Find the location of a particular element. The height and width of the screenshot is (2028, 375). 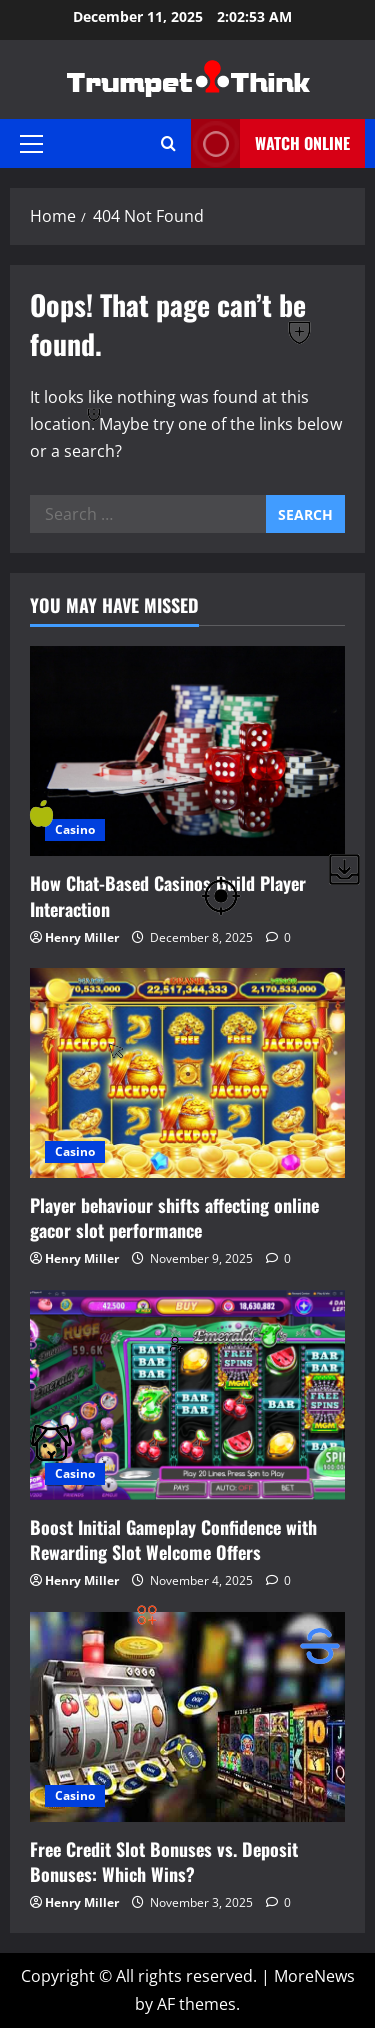

add a new contact or friend is located at coordinates (175, 1344).